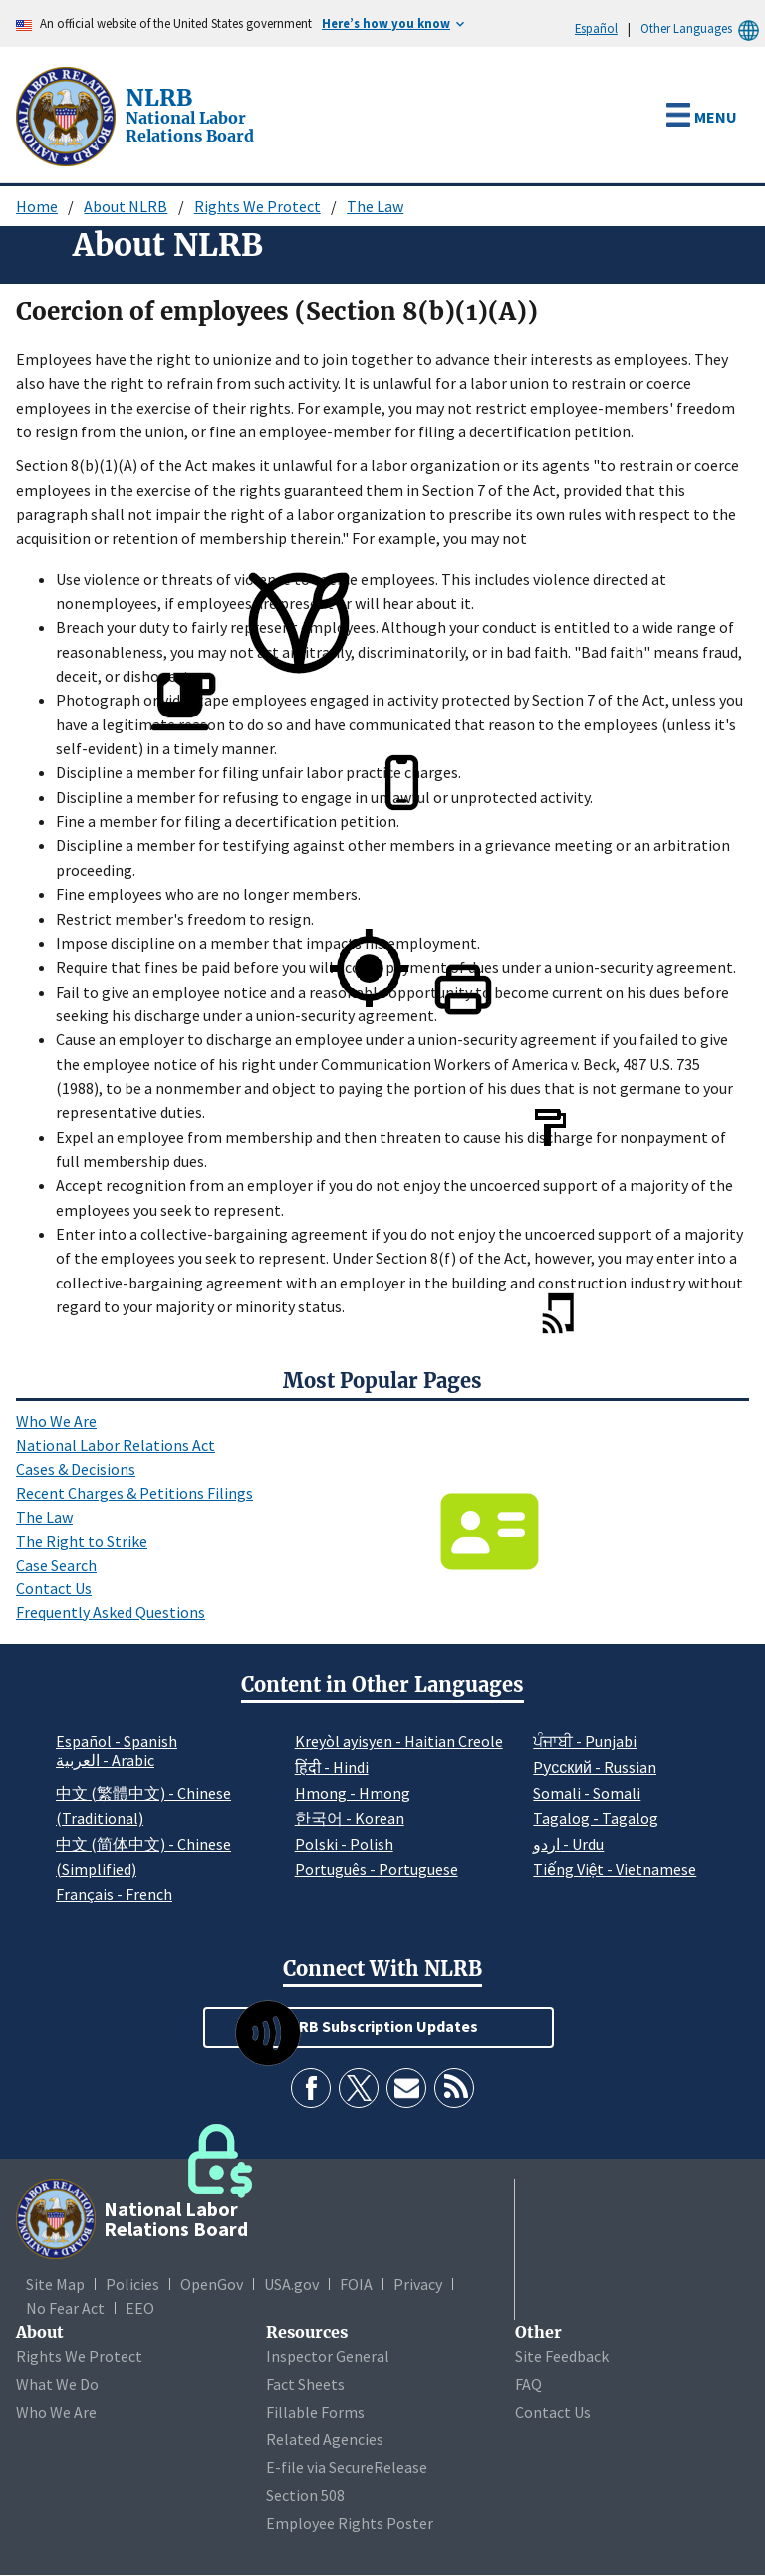  I want to click on center map on your current location, so click(369, 968).